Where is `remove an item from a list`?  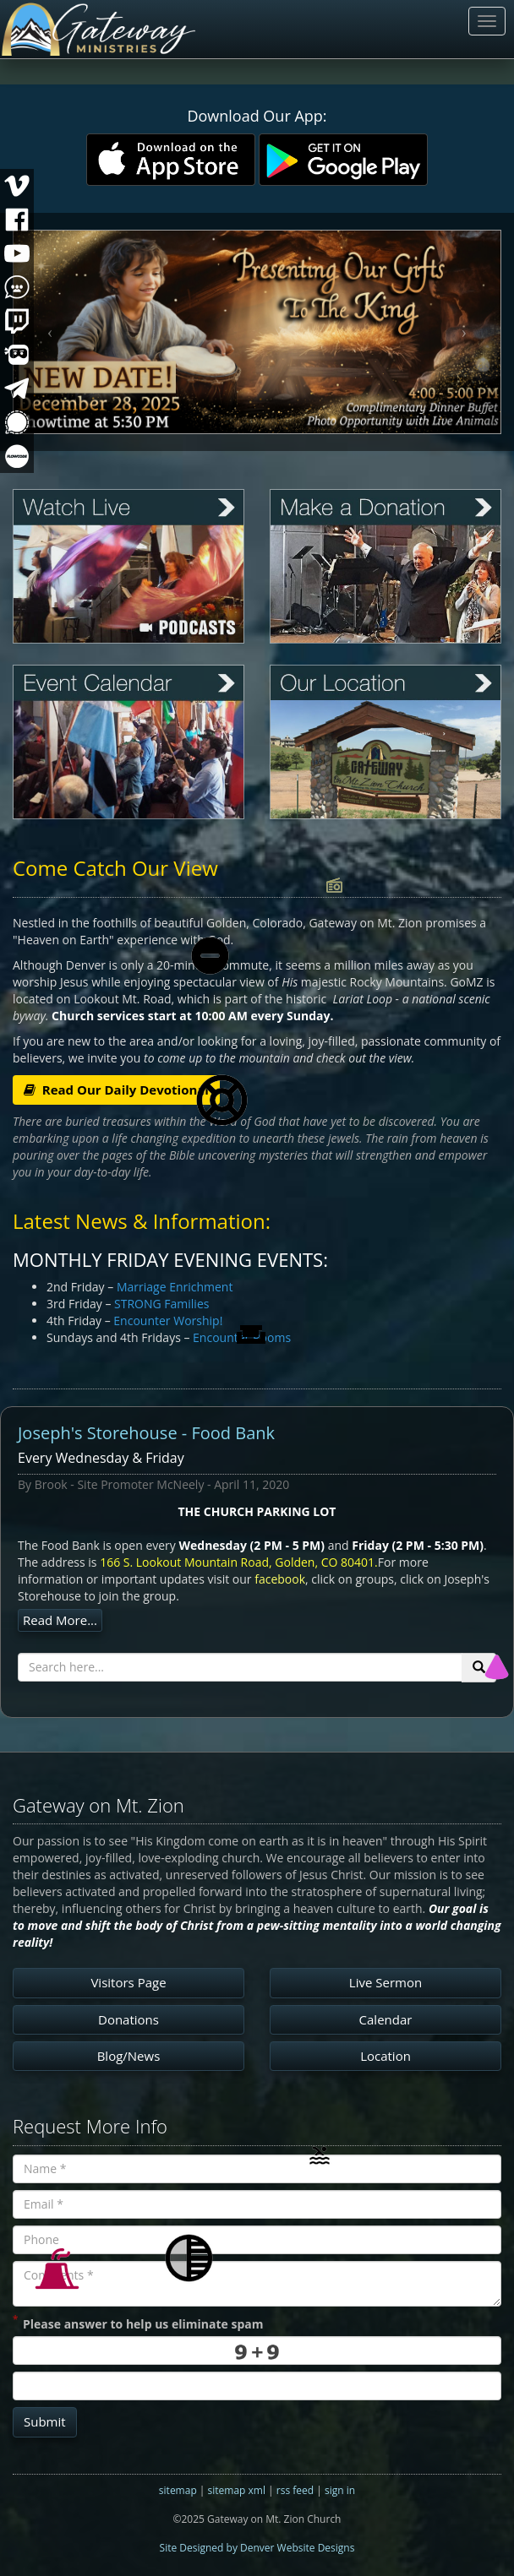 remove an item from a list is located at coordinates (210, 955).